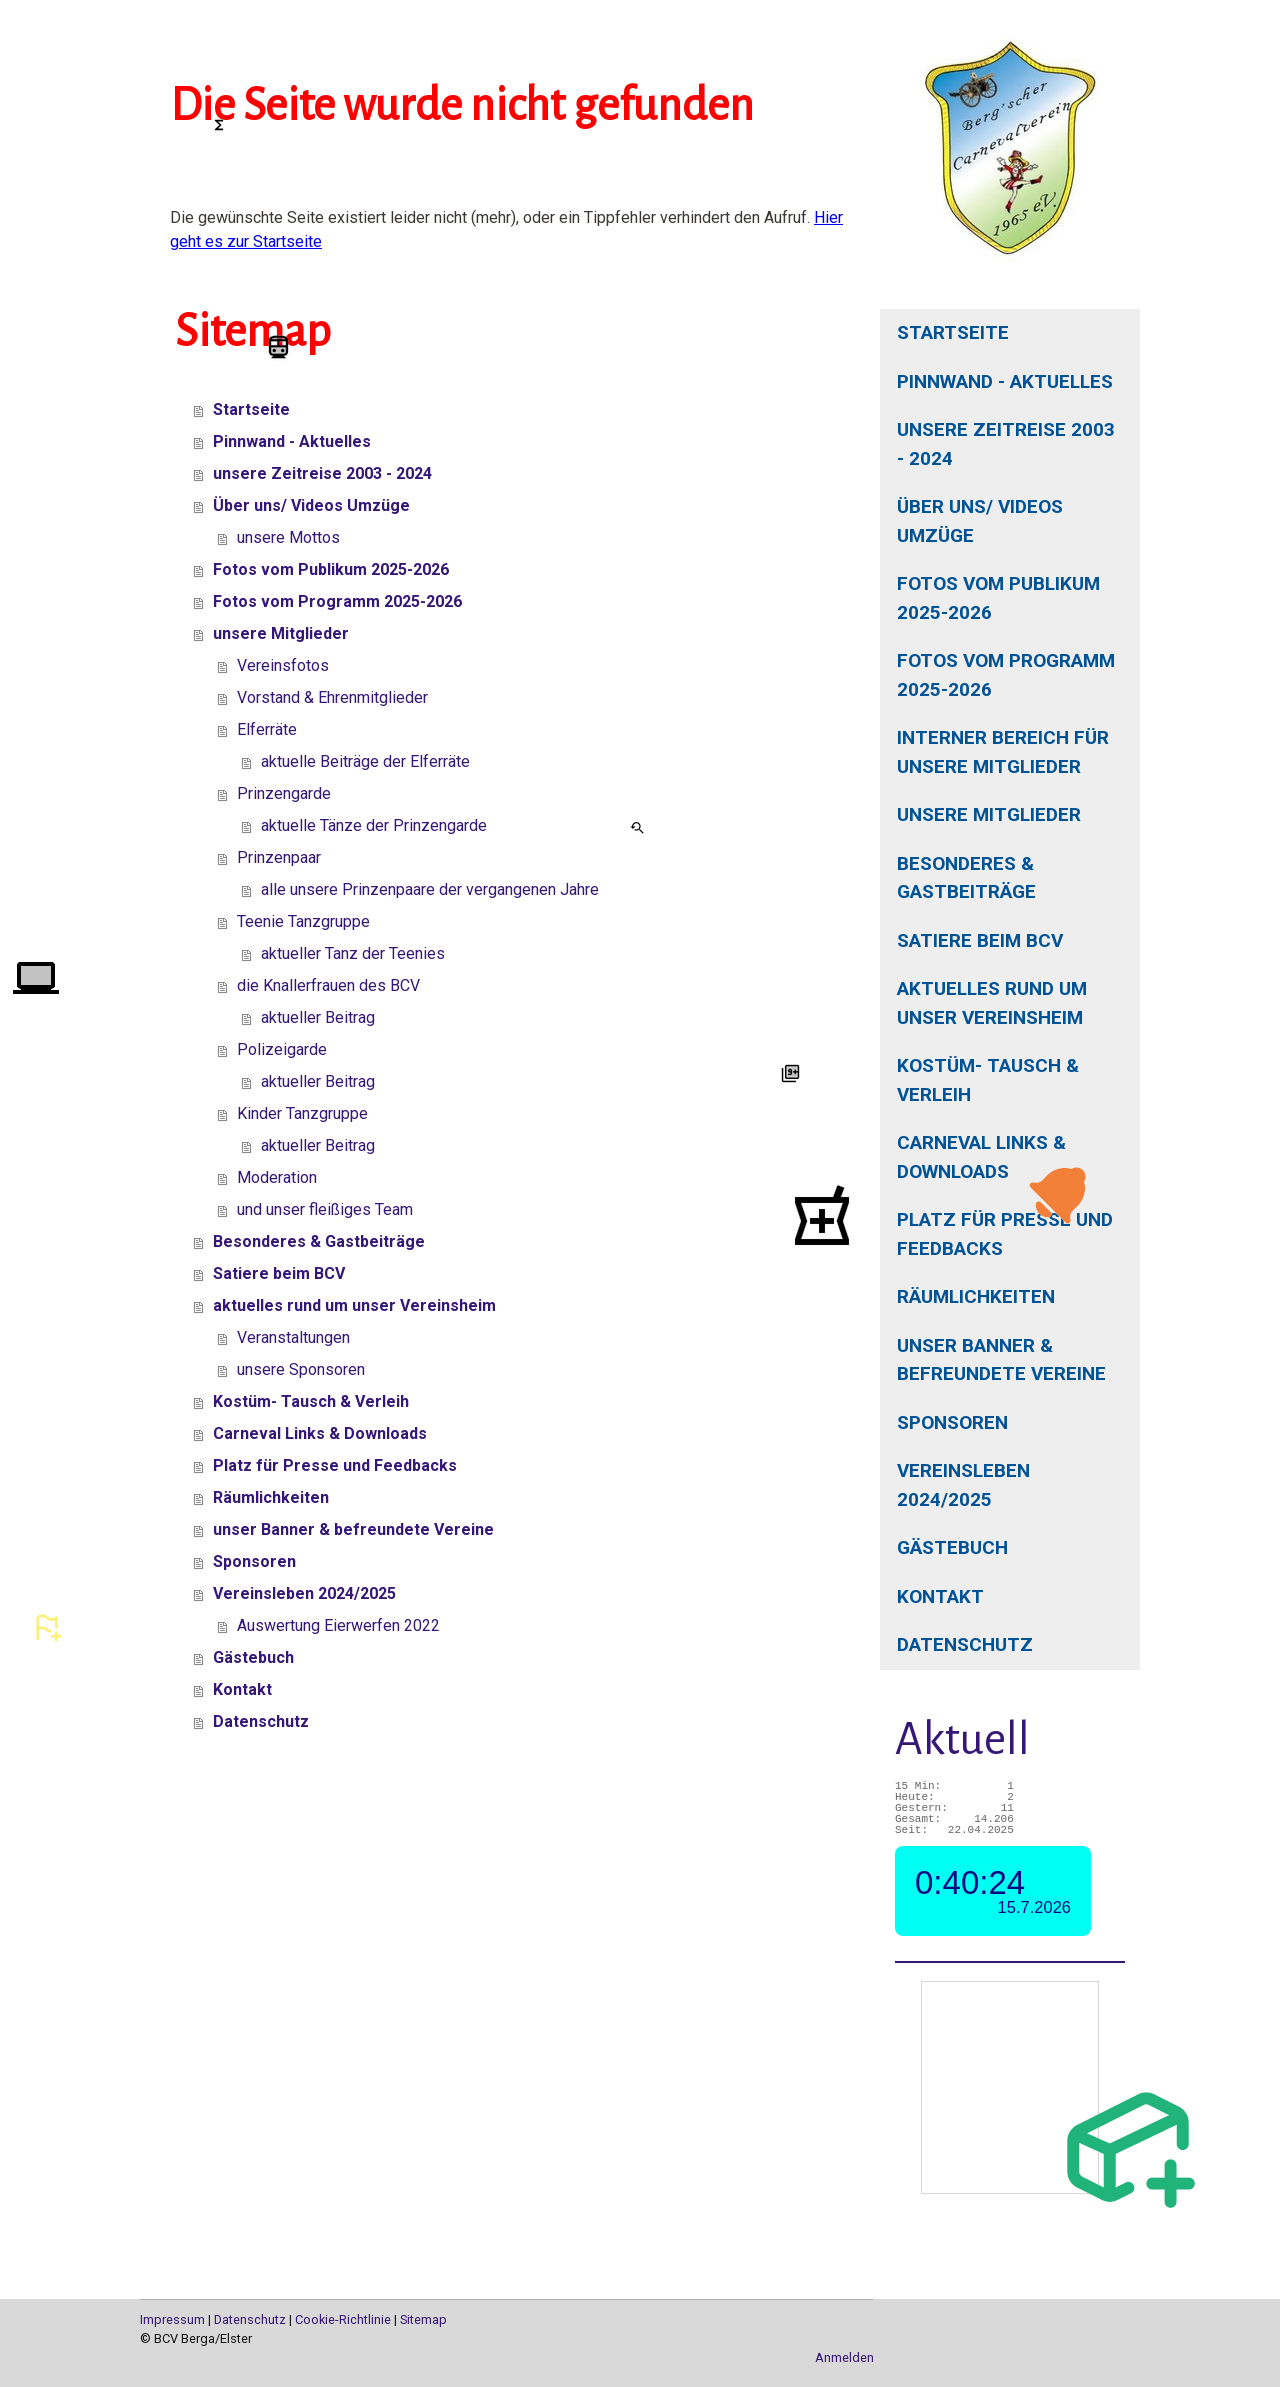 The width and height of the screenshot is (1280, 2387). What do you see at coordinates (219, 125) in the screenshot?
I see `insert a mathematical function or formula` at bounding box center [219, 125].